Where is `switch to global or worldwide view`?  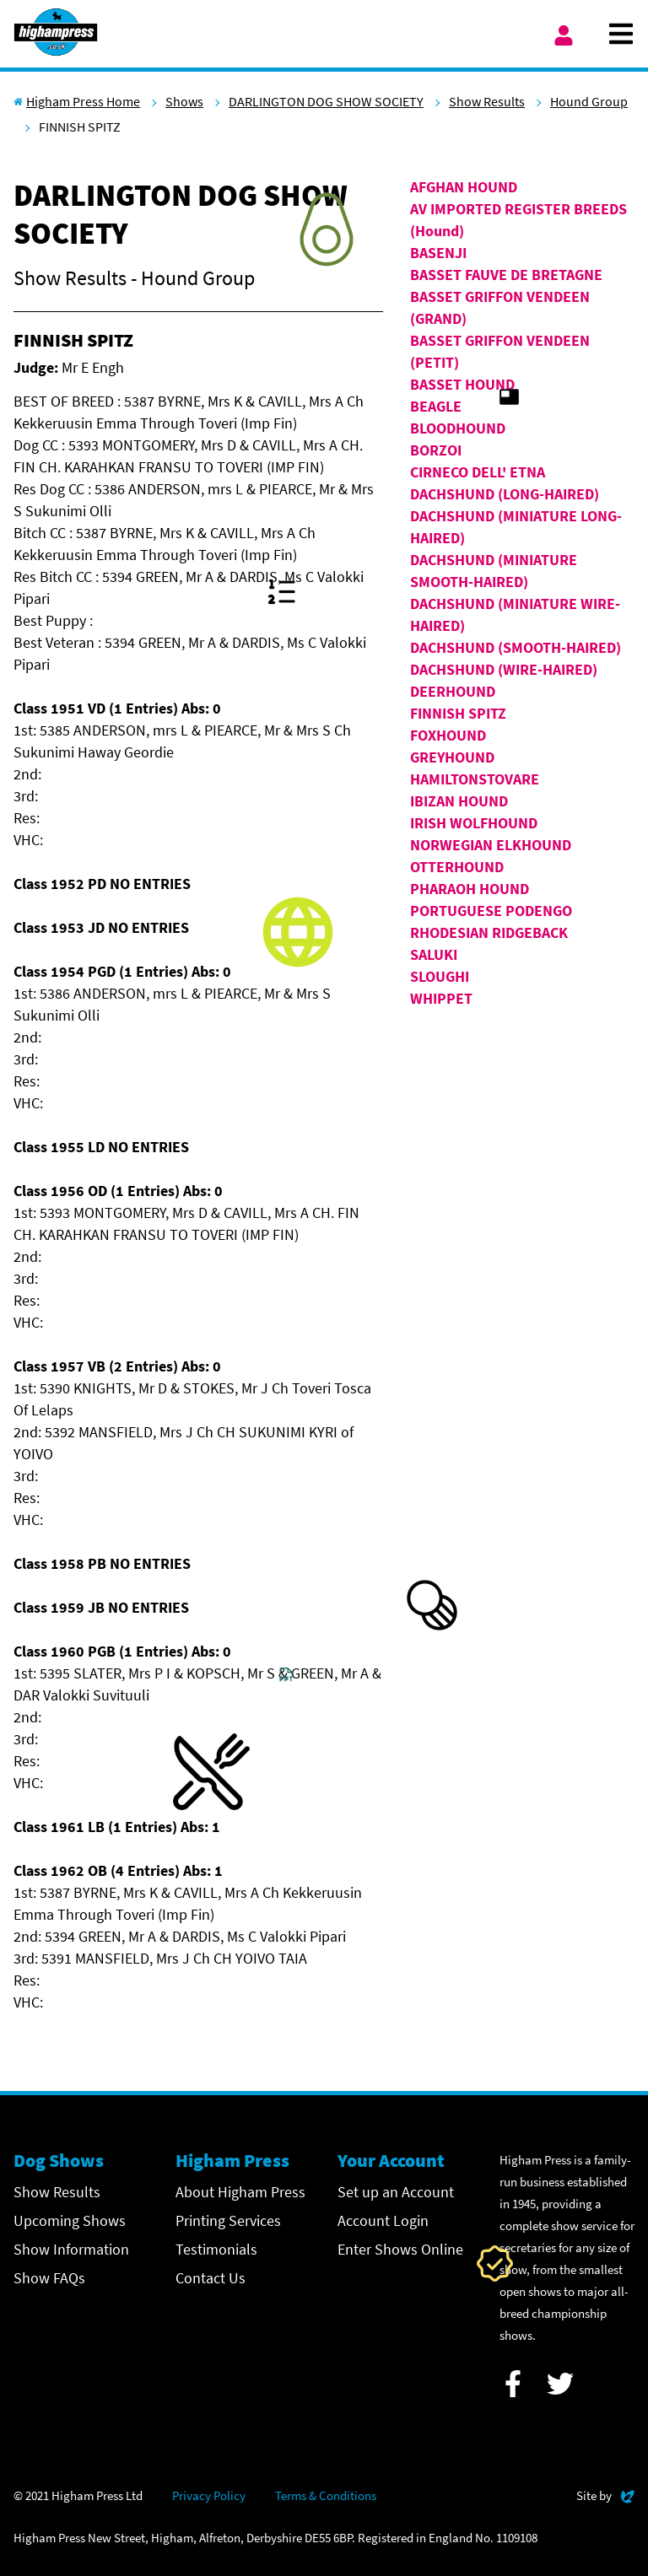
switch to global or worldwide view is located at coordinates (298, 932).